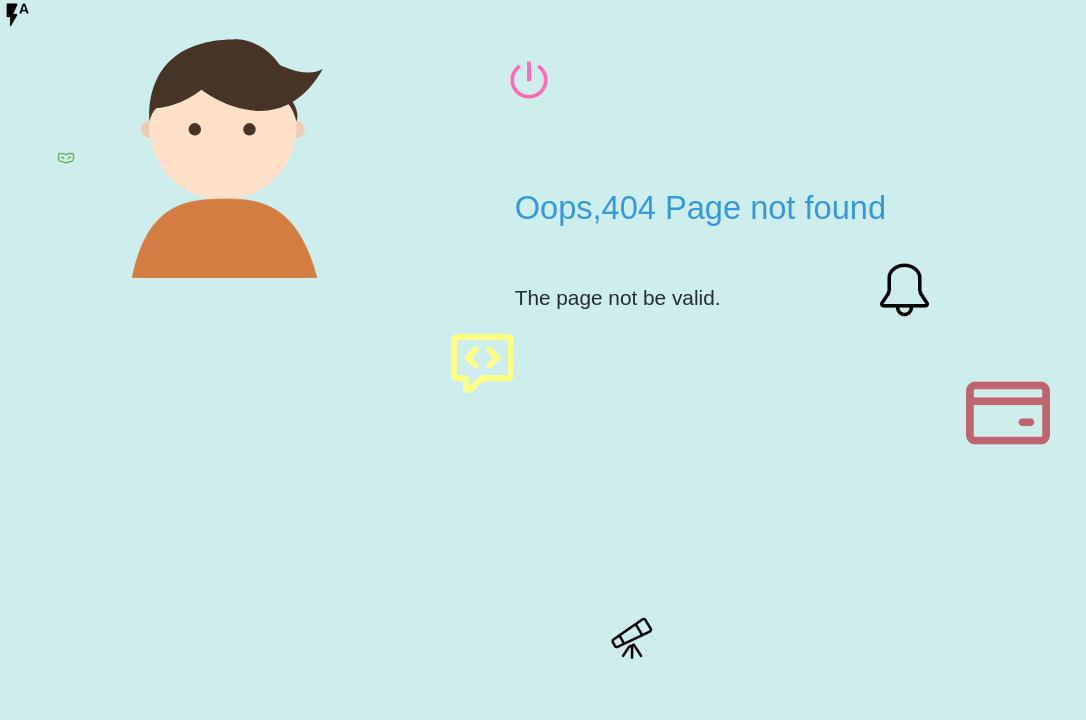 Image resolution: width=1086 pixels, height=720 pixels. What do you see at coordinates (904, 290) in the screenshot?
I see `view notifications` at bounding box center [904, 290].